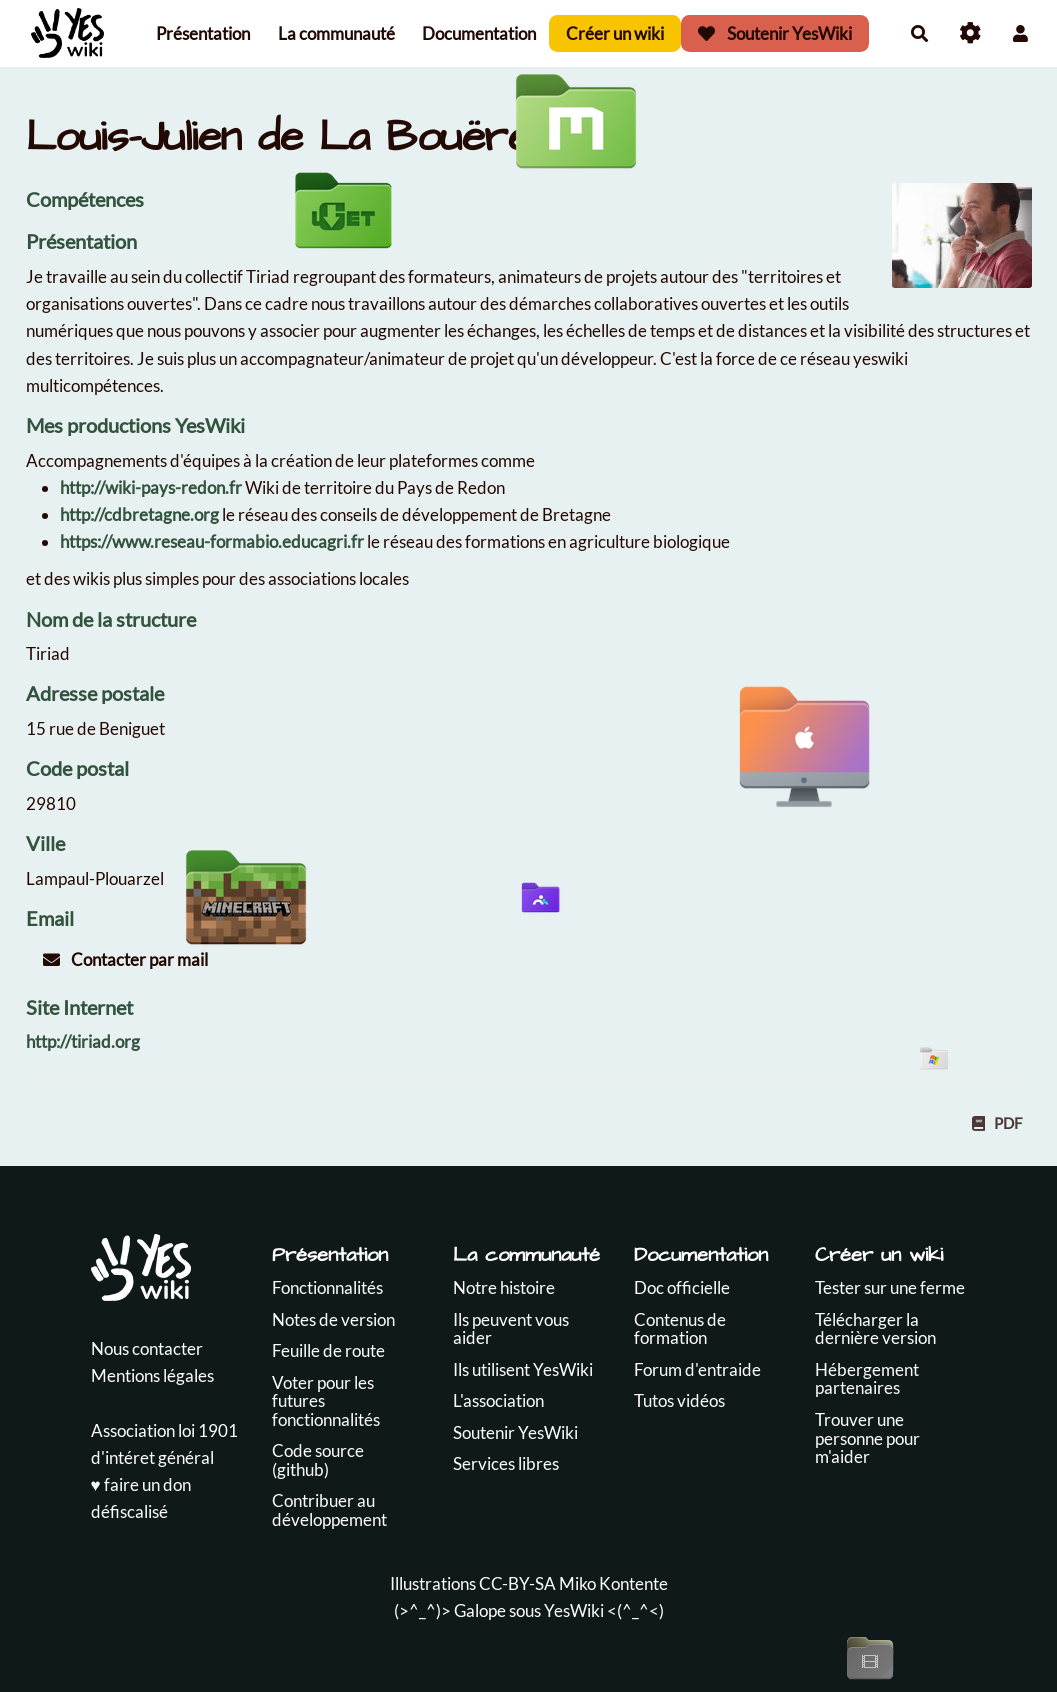  Describe the element at coordinates (804, 741) in the screenshot. I see `open mac desktop files folder` at that location.